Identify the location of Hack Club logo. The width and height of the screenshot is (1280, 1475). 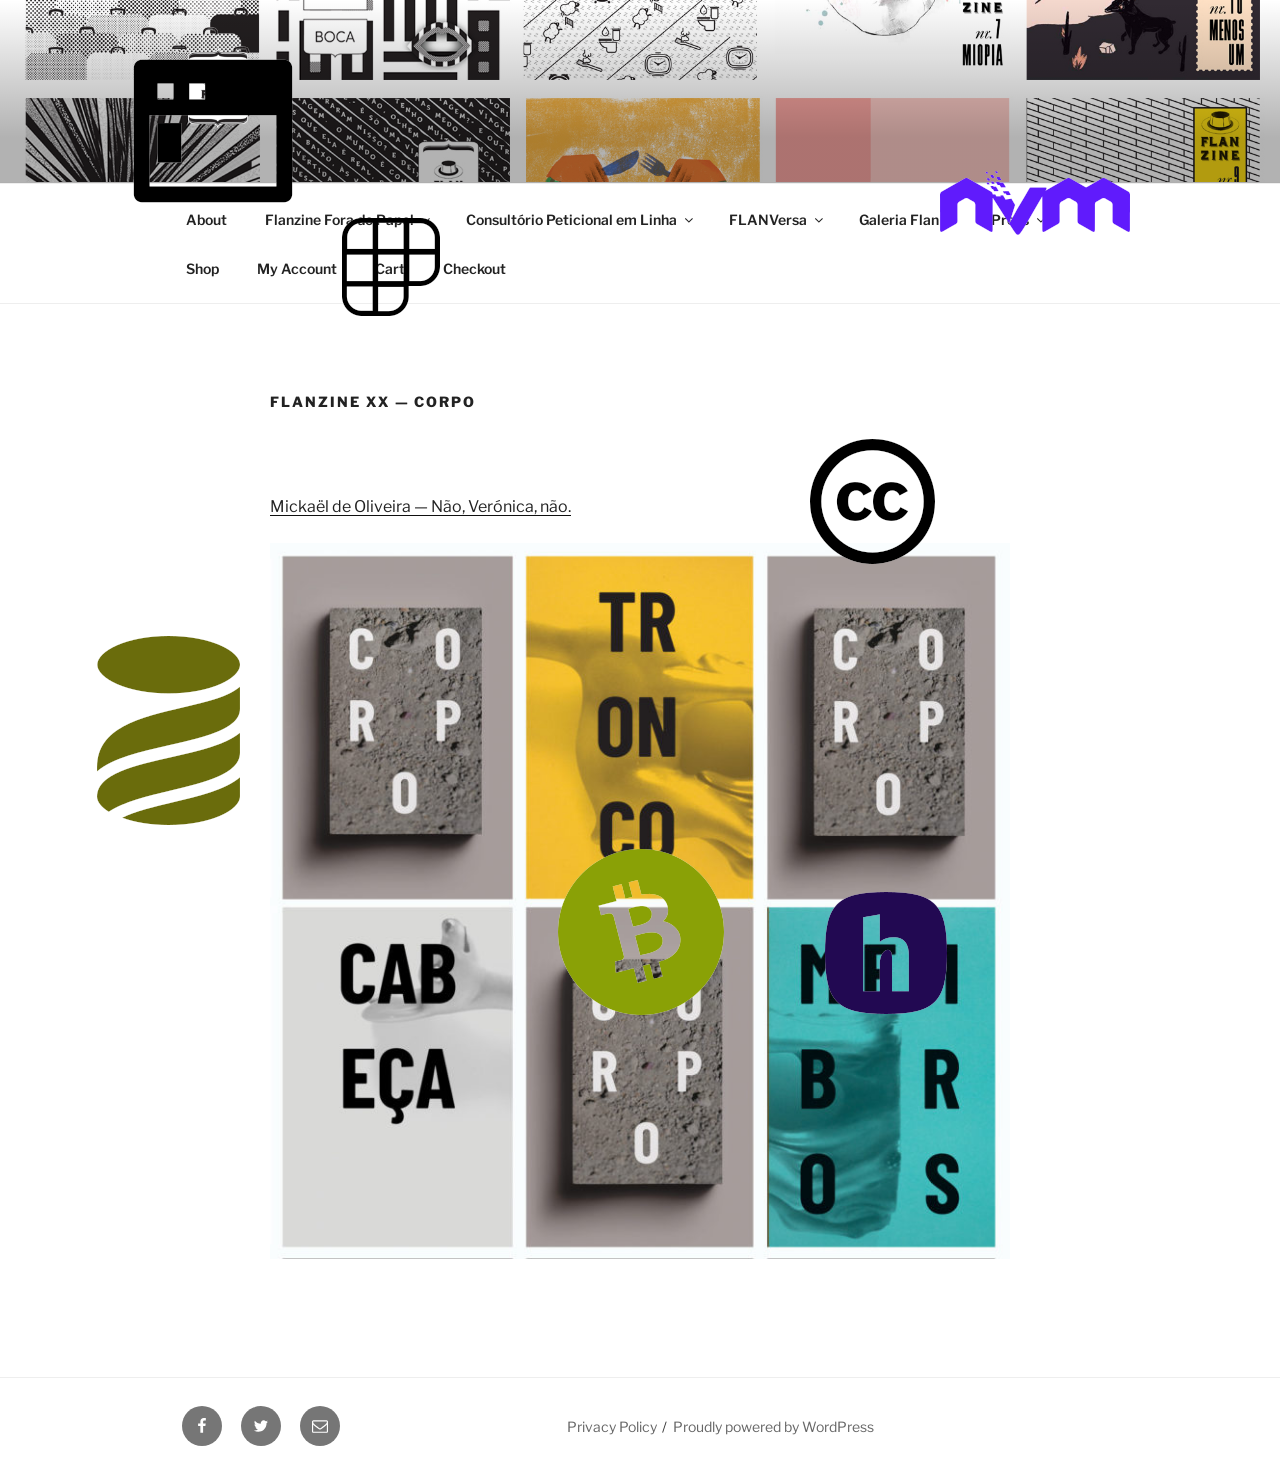
(886, 953).